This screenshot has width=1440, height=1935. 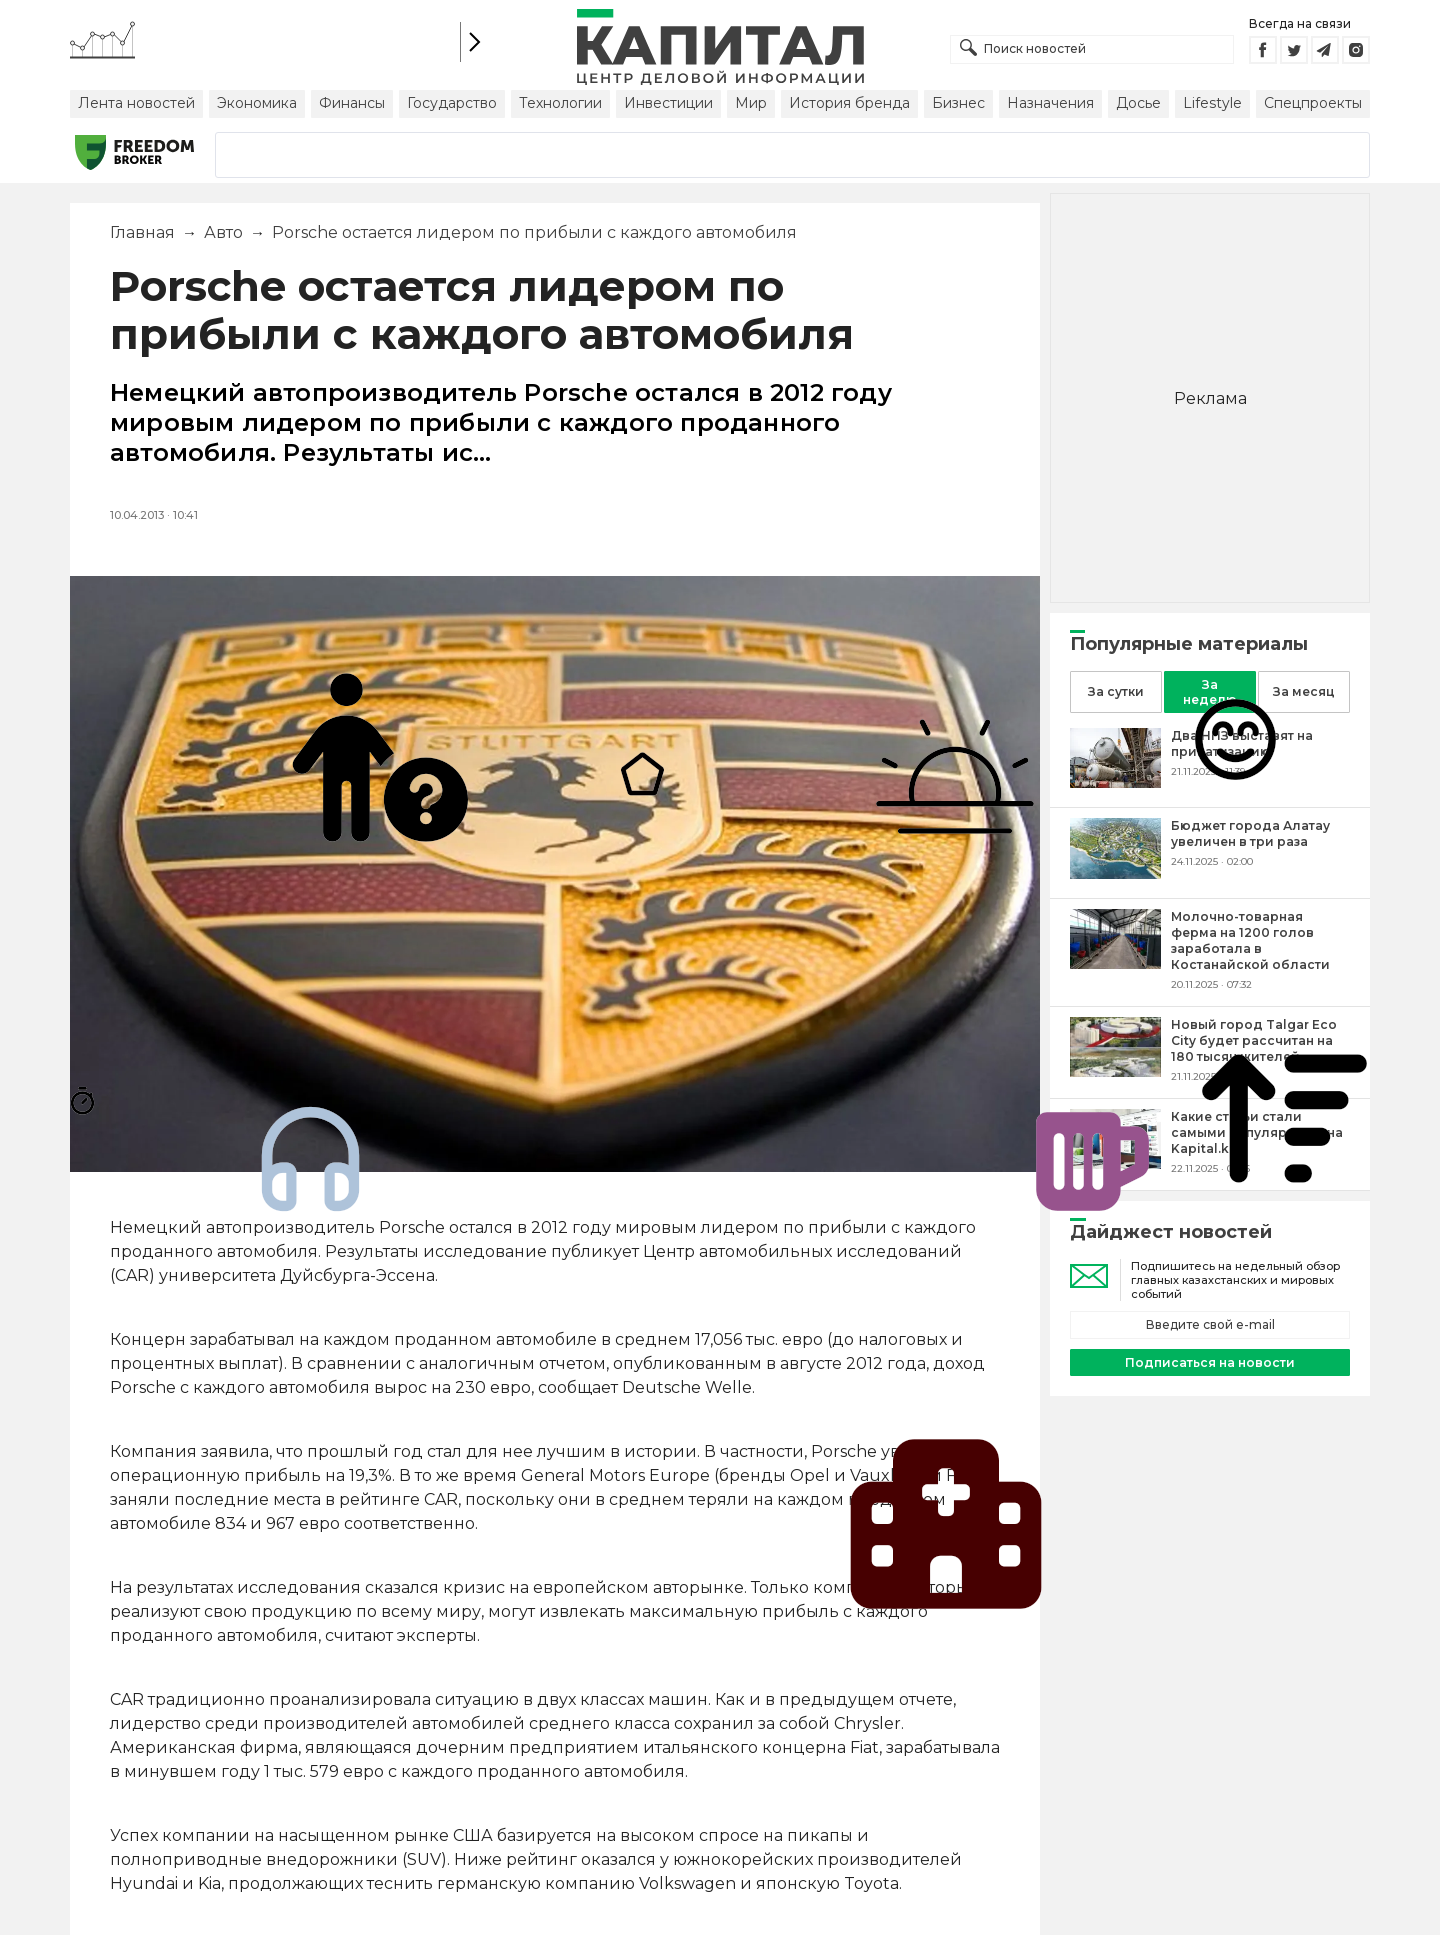 What do you see at coordinates (642, 775) in the screenshot?
I see `pentagon shape indicator` at bounding box center [642, 775].